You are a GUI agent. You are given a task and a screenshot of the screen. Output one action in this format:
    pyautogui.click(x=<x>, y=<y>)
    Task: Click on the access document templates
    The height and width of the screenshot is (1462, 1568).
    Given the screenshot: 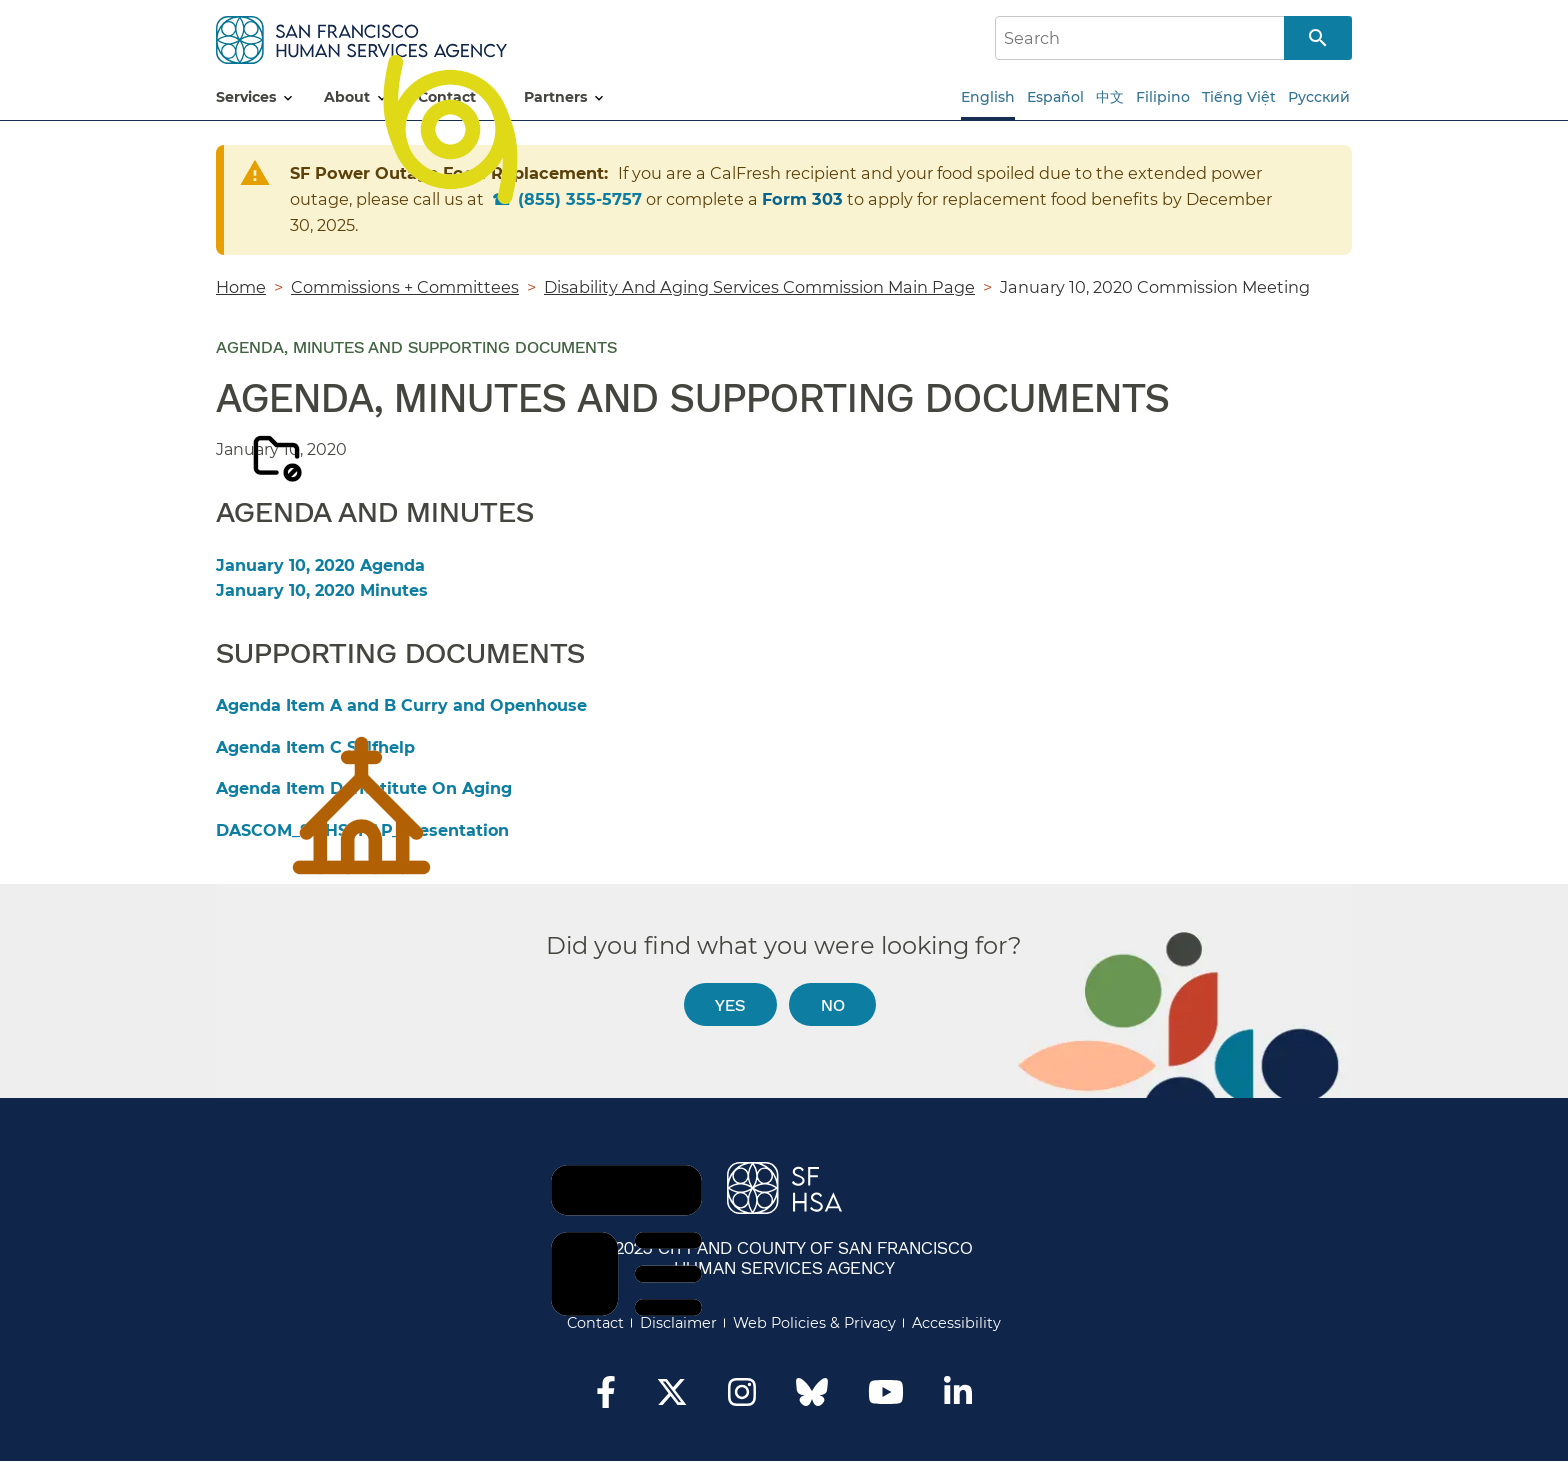 What is the action you would take?
    pyautogui.click(x=626, y=1240)
    